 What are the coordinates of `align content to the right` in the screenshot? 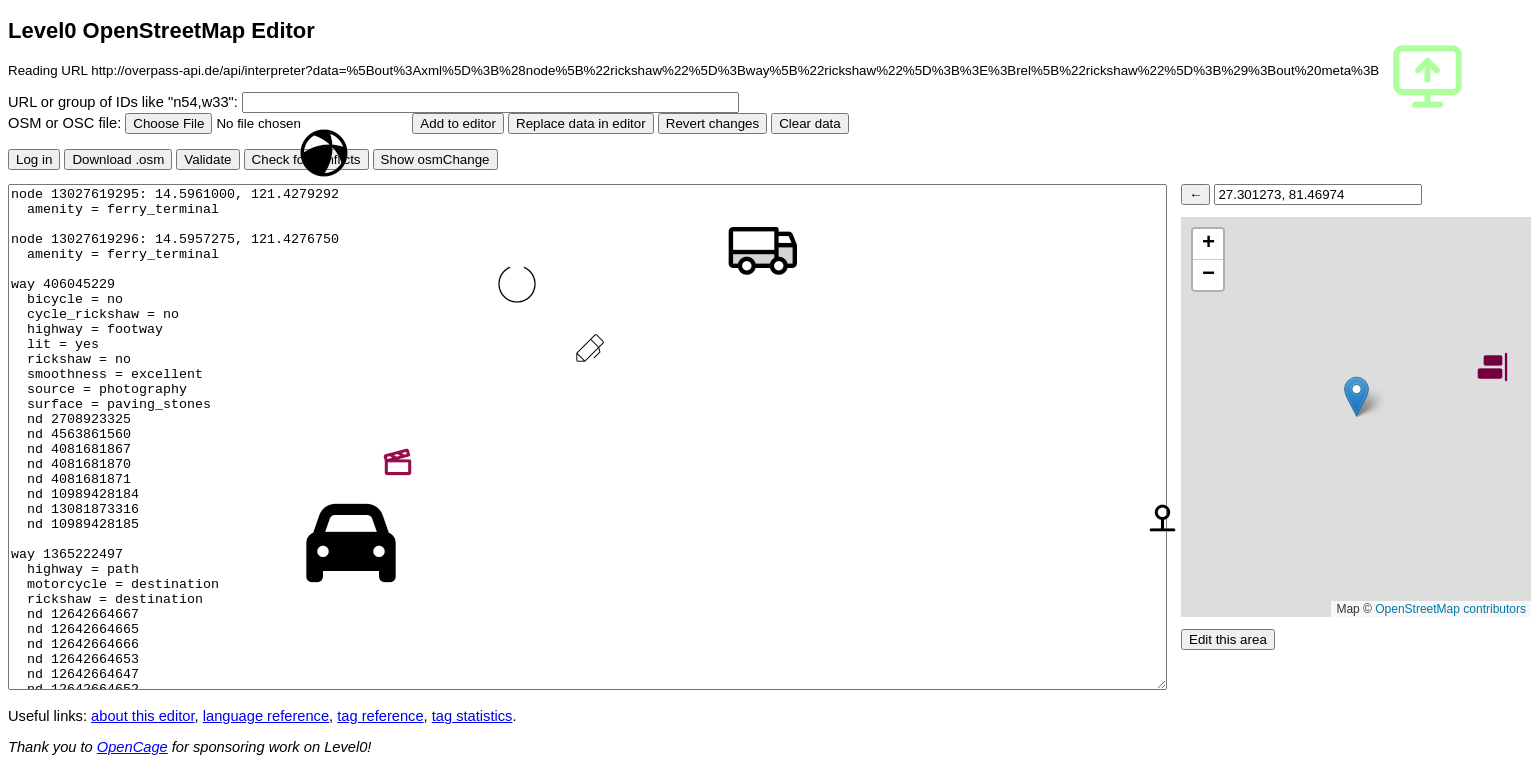 It's located at (1493, 367).